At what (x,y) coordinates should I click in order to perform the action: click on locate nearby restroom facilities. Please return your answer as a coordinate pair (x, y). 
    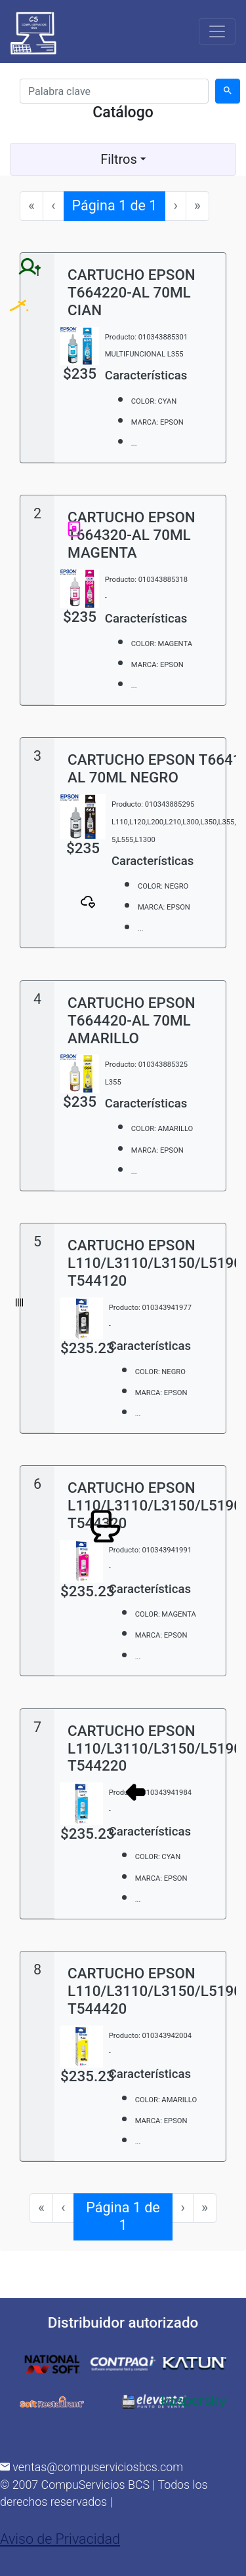
    Looking at the image, I should click on (106, 1526).